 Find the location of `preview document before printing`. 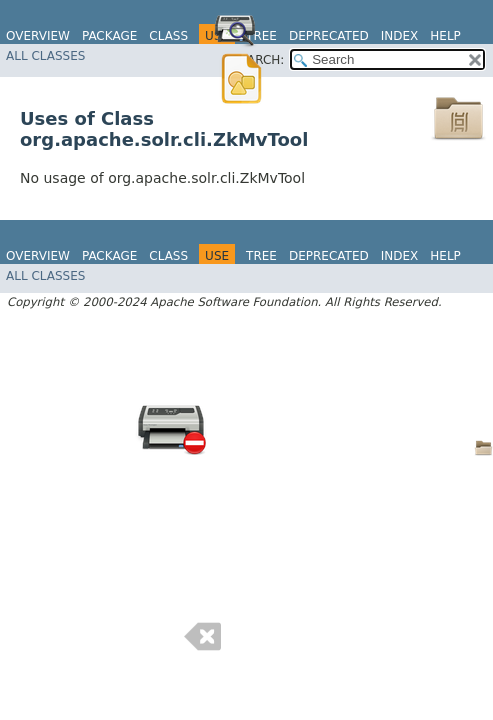

preview document before printing is located at coordinates (235, 28).